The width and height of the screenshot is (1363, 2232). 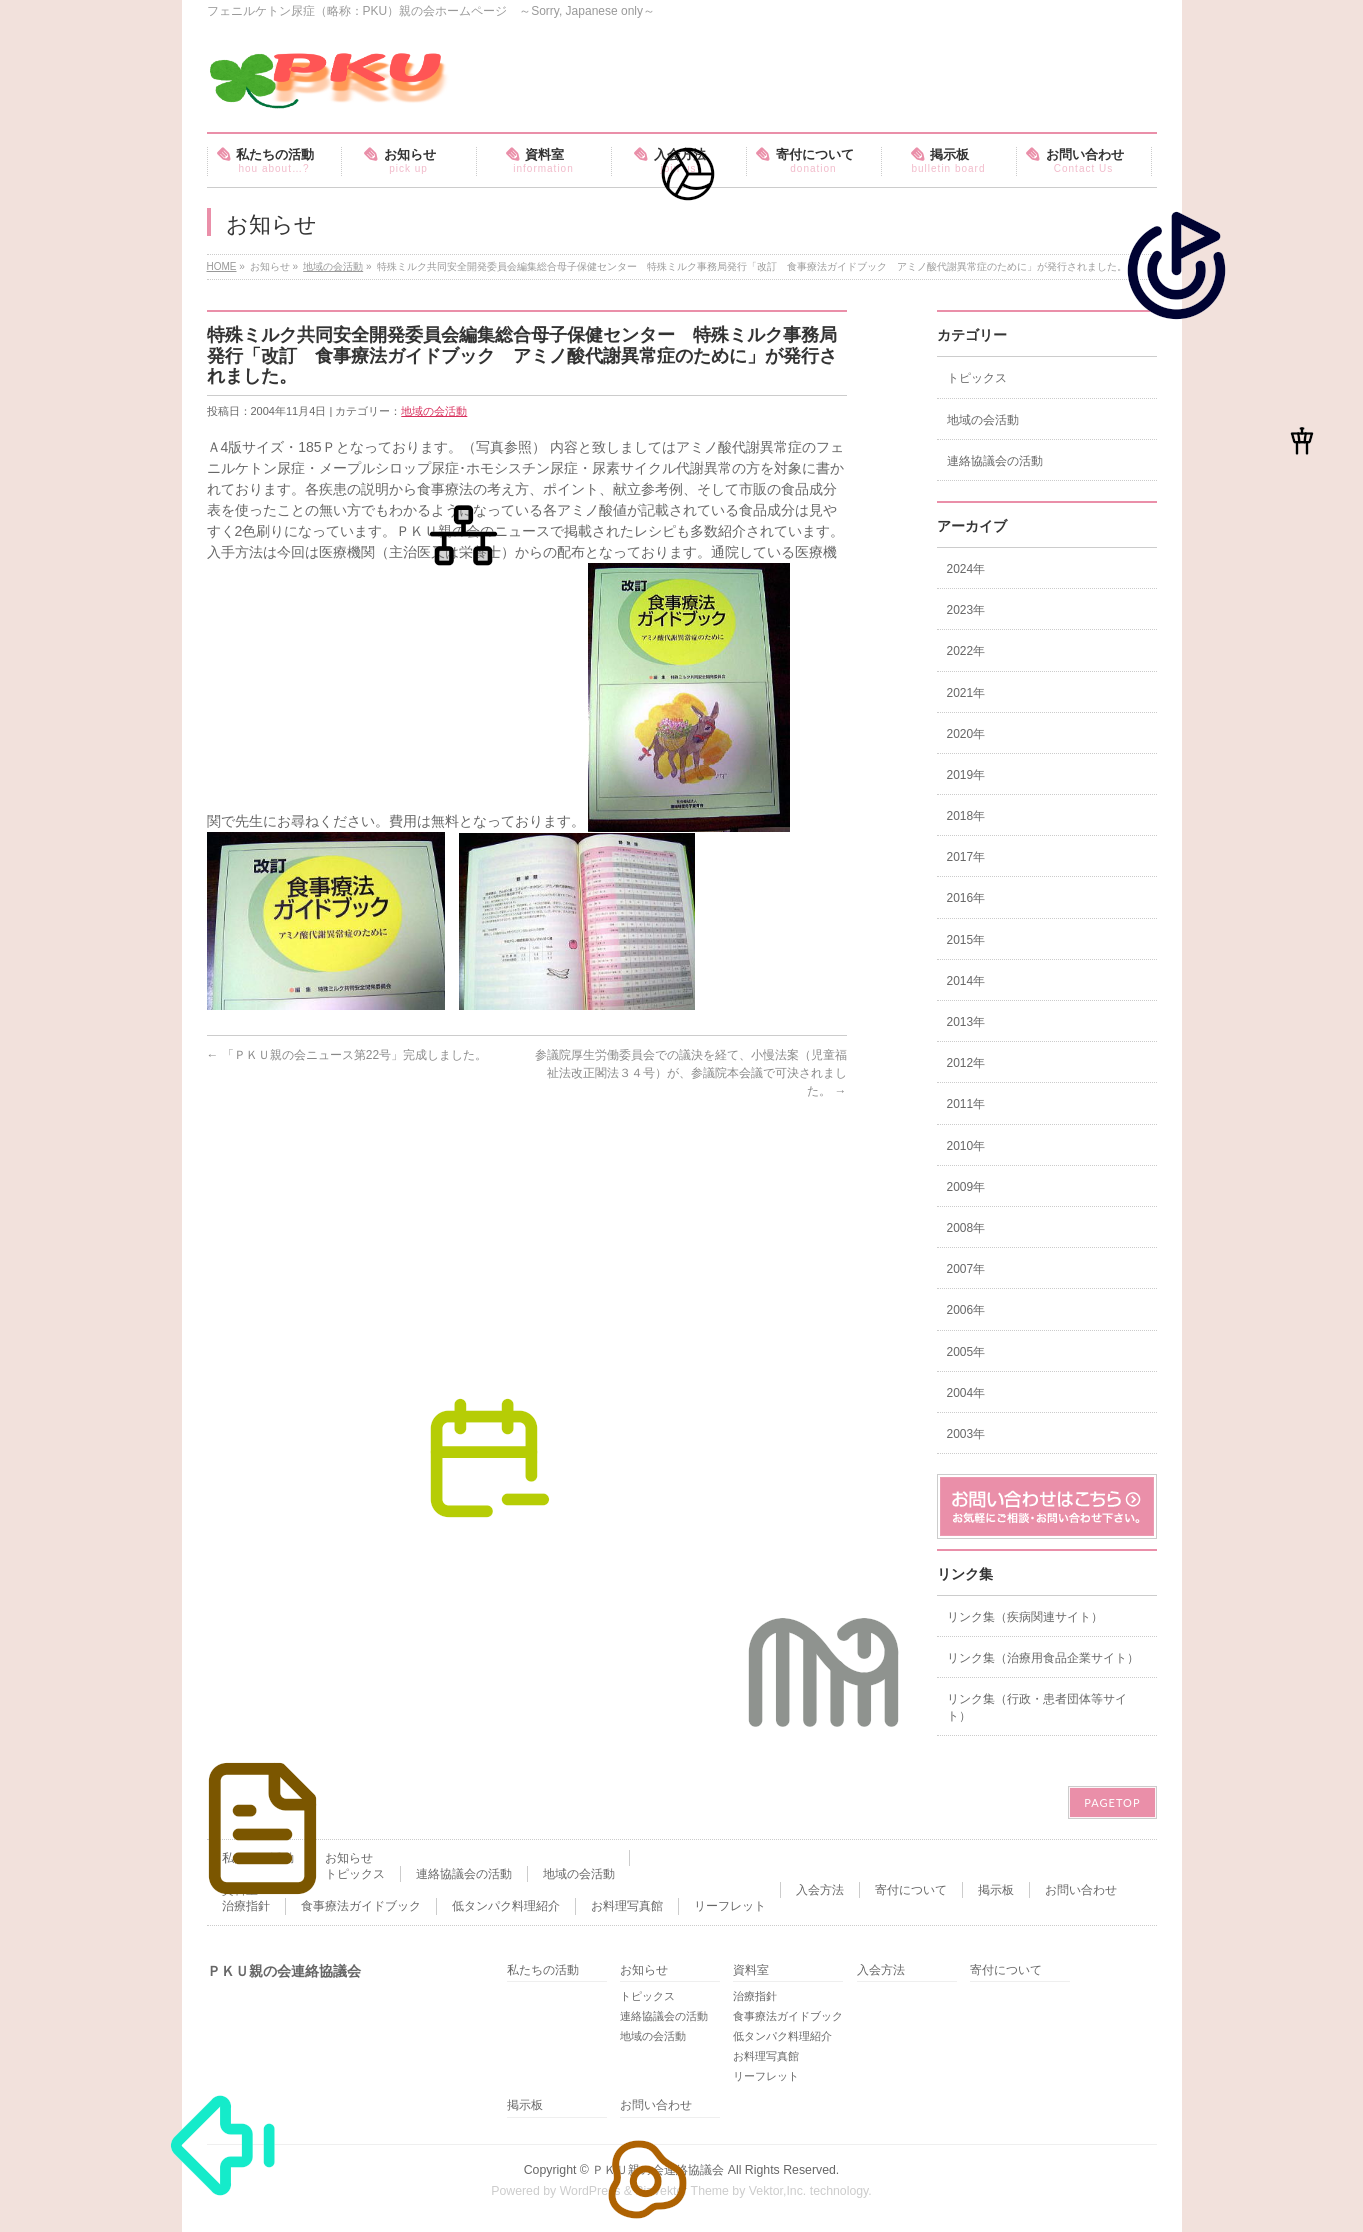 What do you see at coordinates (647, 2179) in the screenshot?
I see `access breakfast or morning meal recipes` at bounding box center [647, 2179].